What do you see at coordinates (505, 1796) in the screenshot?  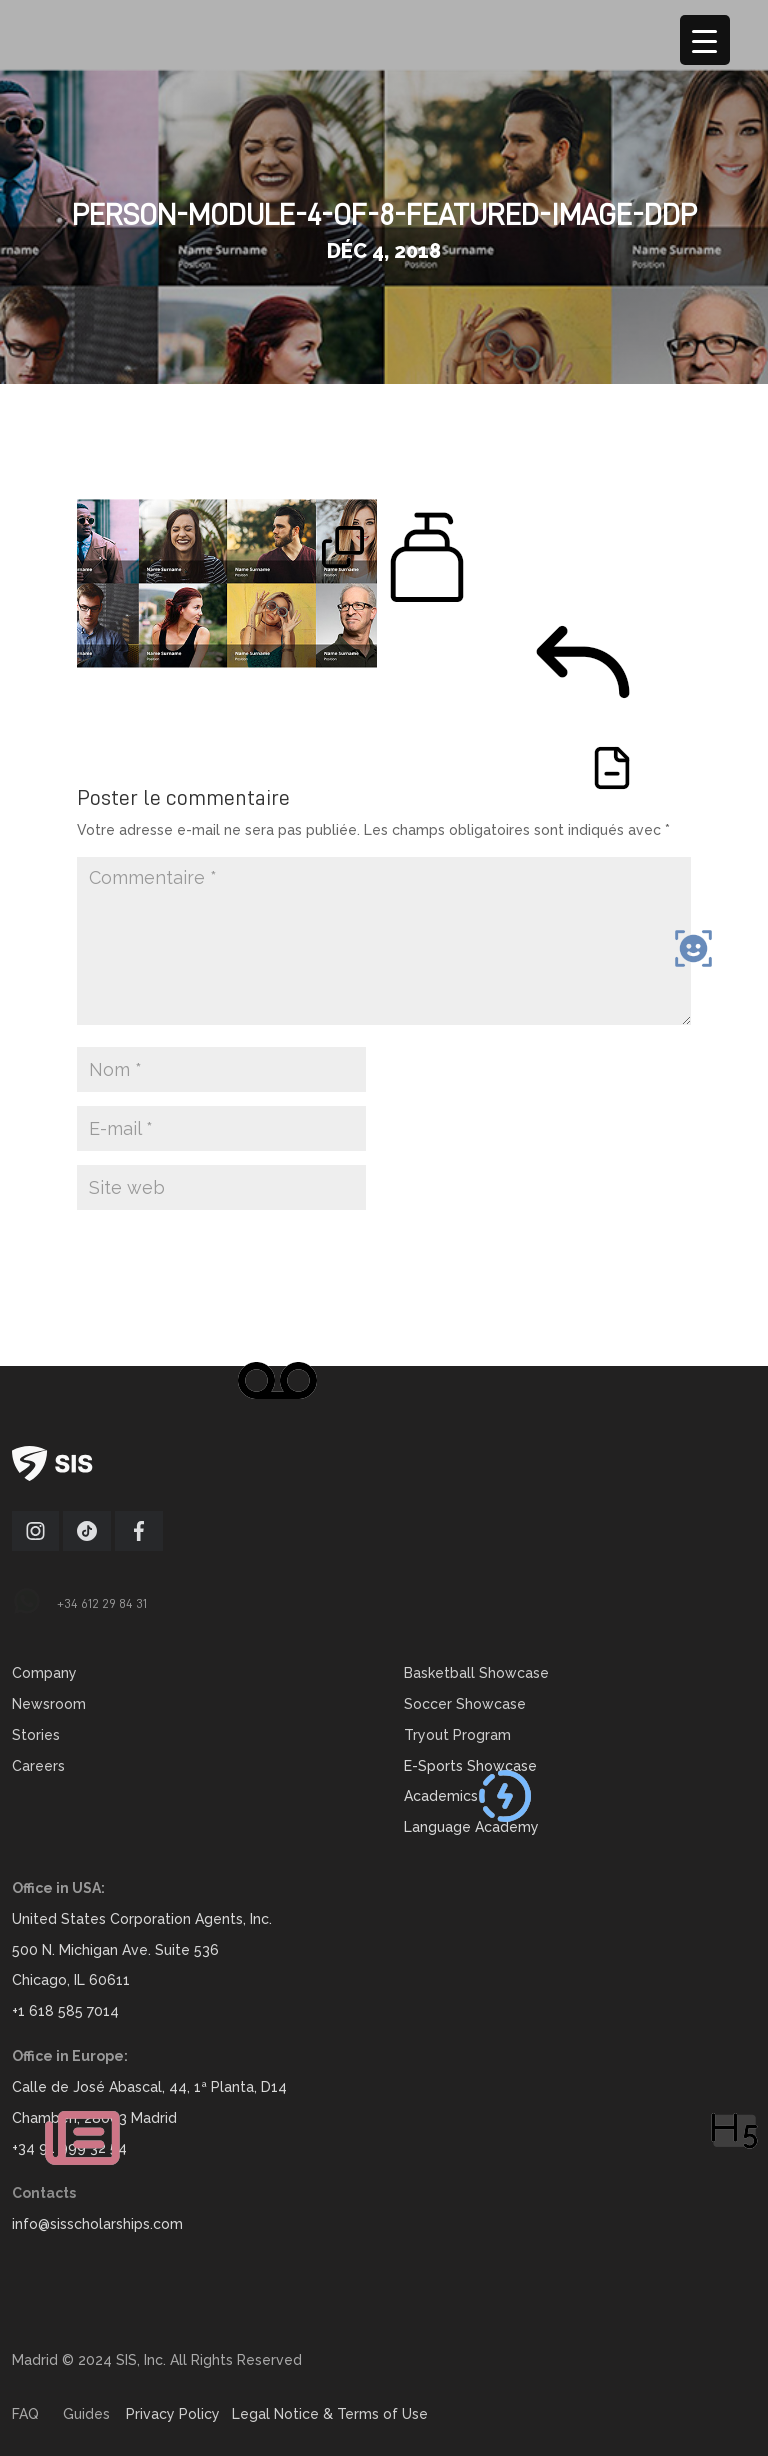 I see `battery is currently charging` at bounding box center [505, 1796].